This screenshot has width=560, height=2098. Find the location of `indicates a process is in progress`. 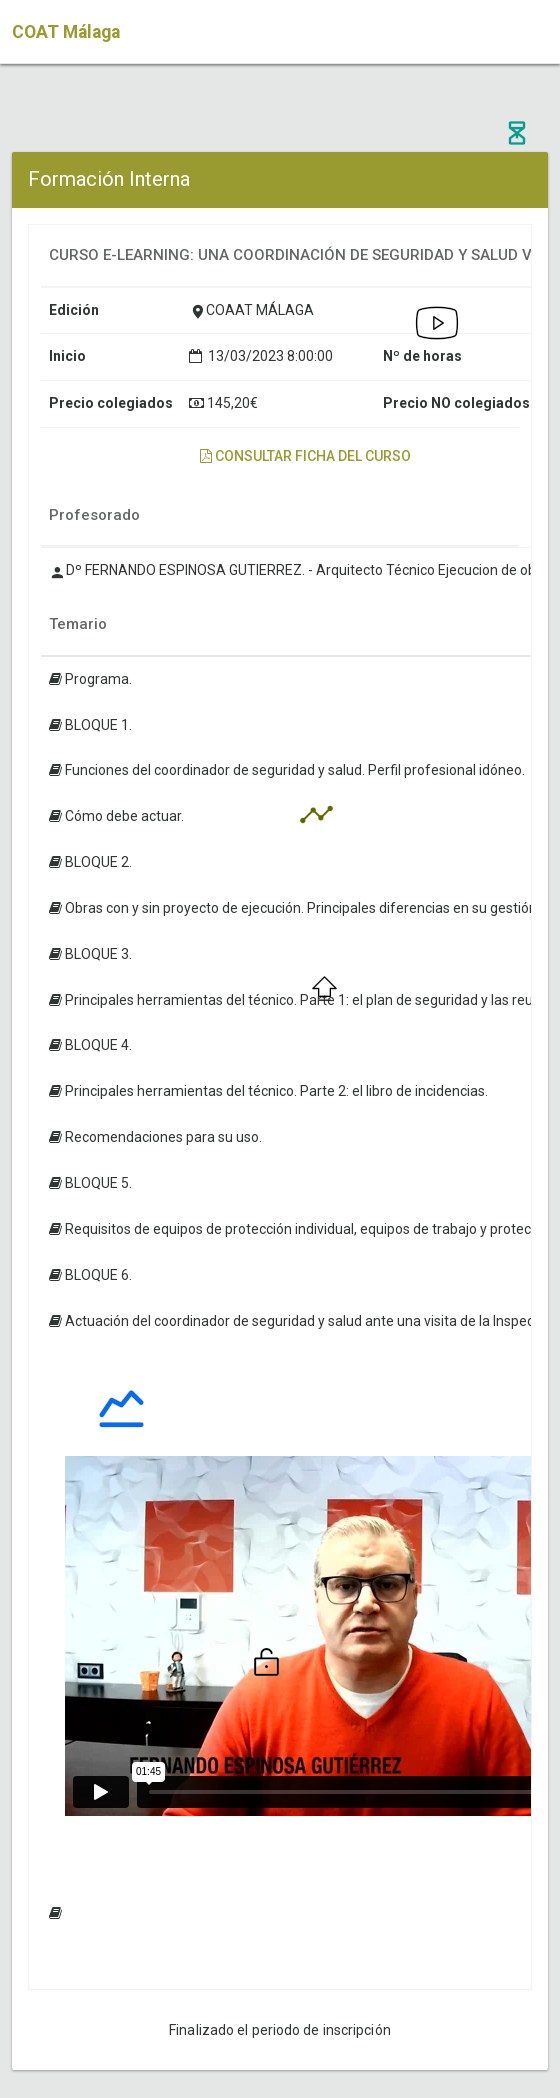

indicates a process is in progress is located at coordinates (517, 133).